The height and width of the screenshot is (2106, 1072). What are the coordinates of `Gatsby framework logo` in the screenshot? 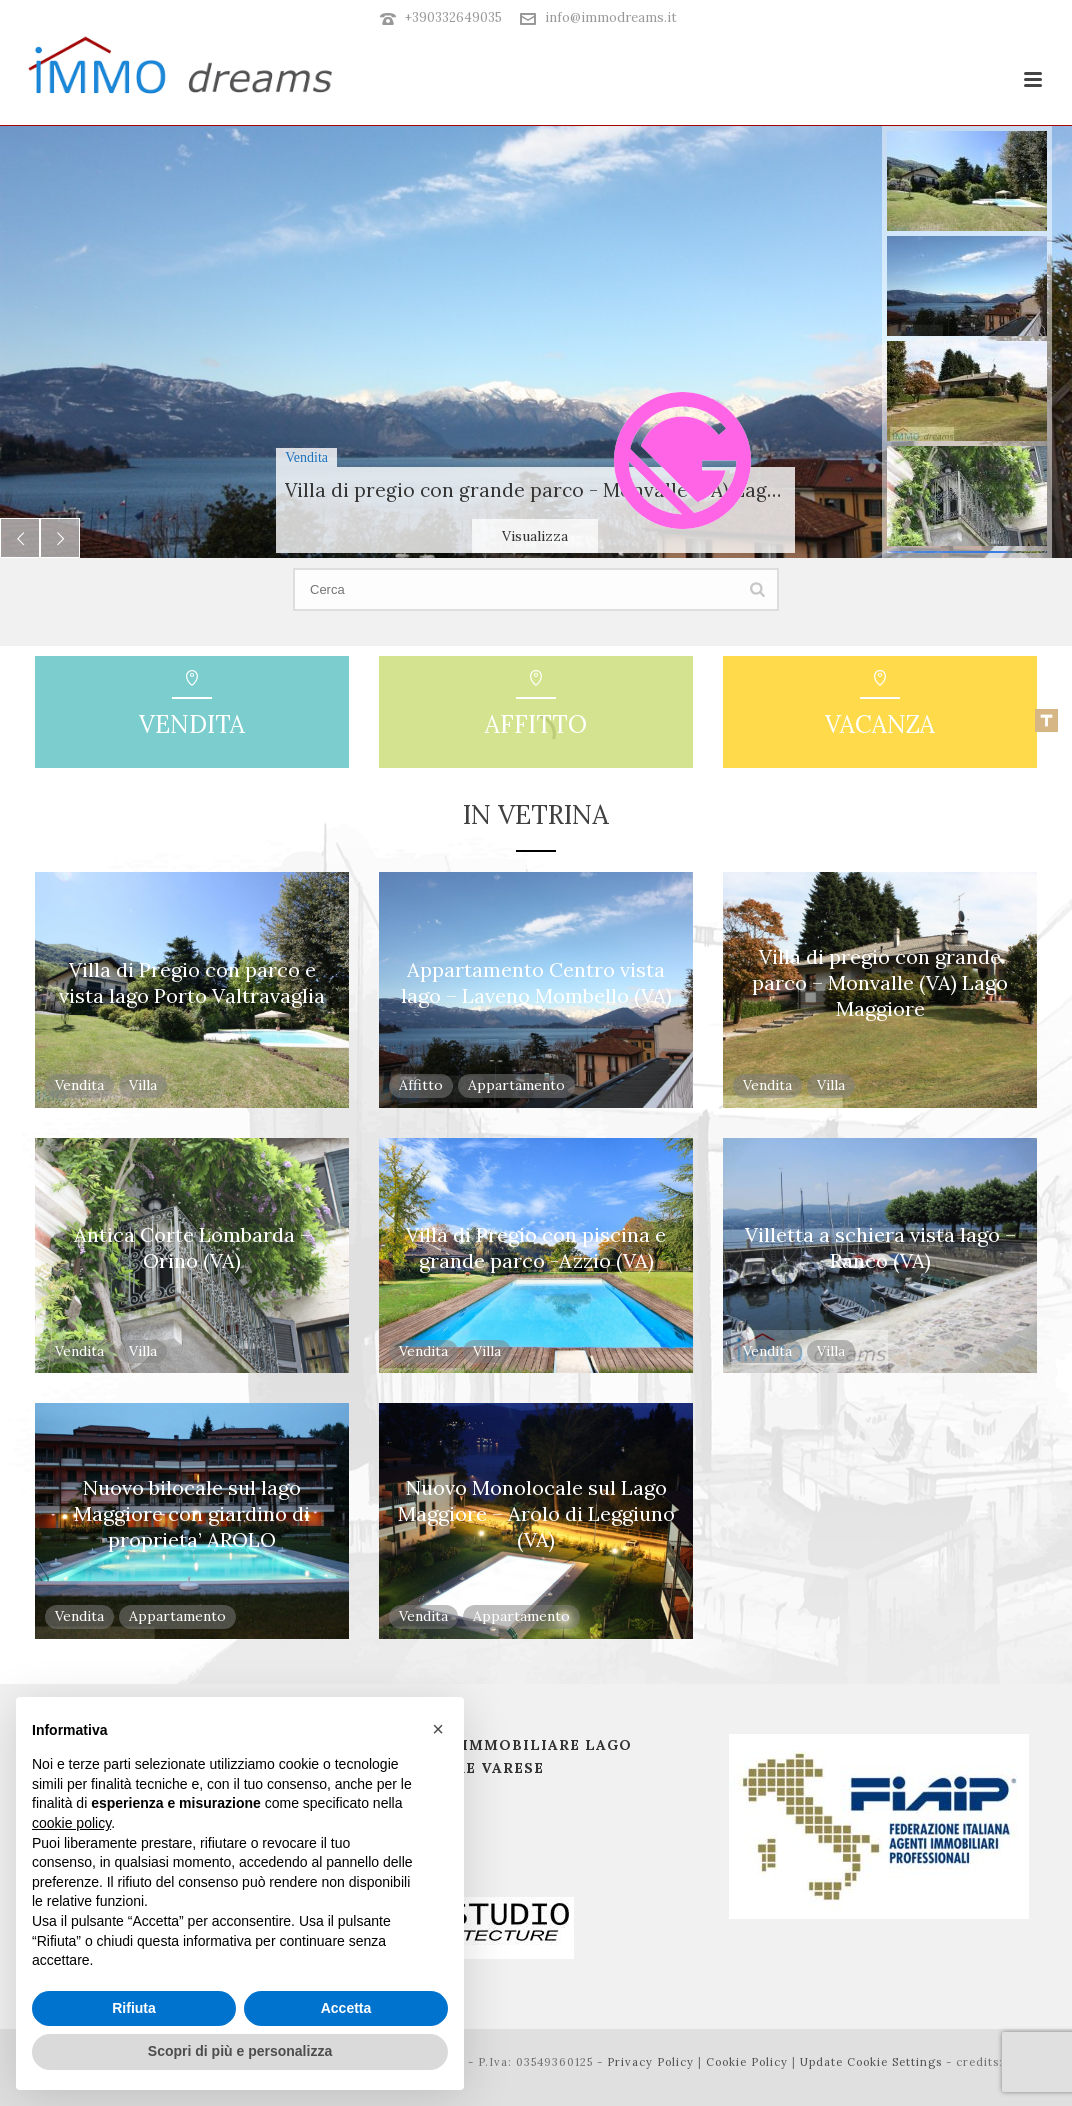 It's located at (682, 460).